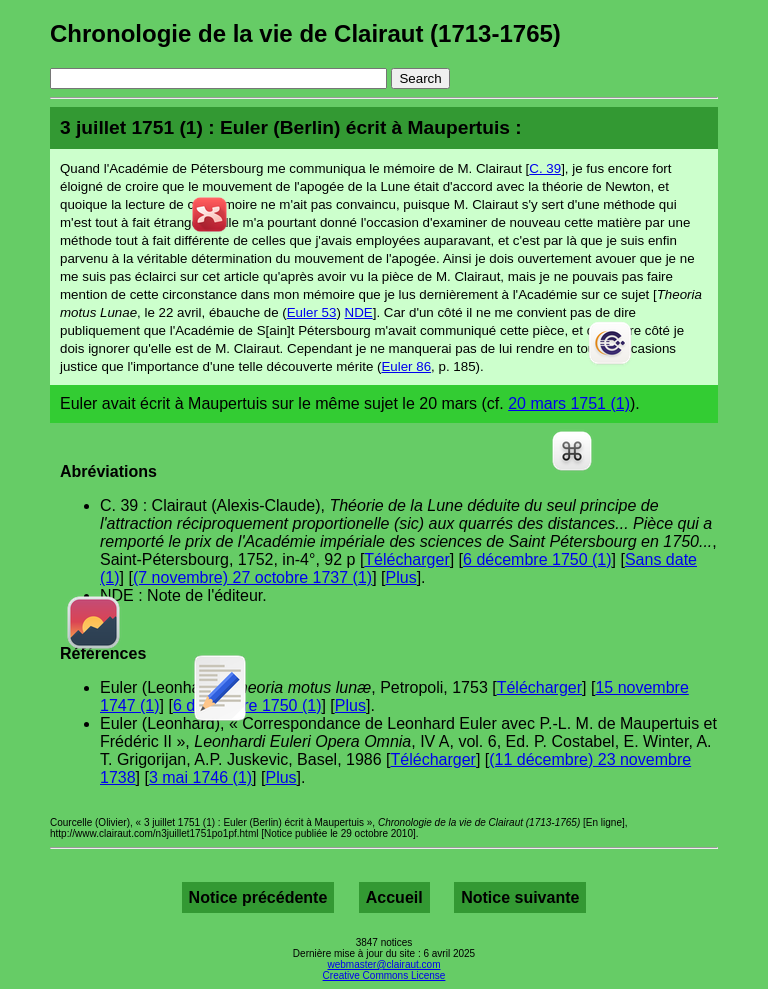 Image resolution: width=768 pixels, height=989 pixels. I want to click on open xmind mind mapping application, so click(209, 214).